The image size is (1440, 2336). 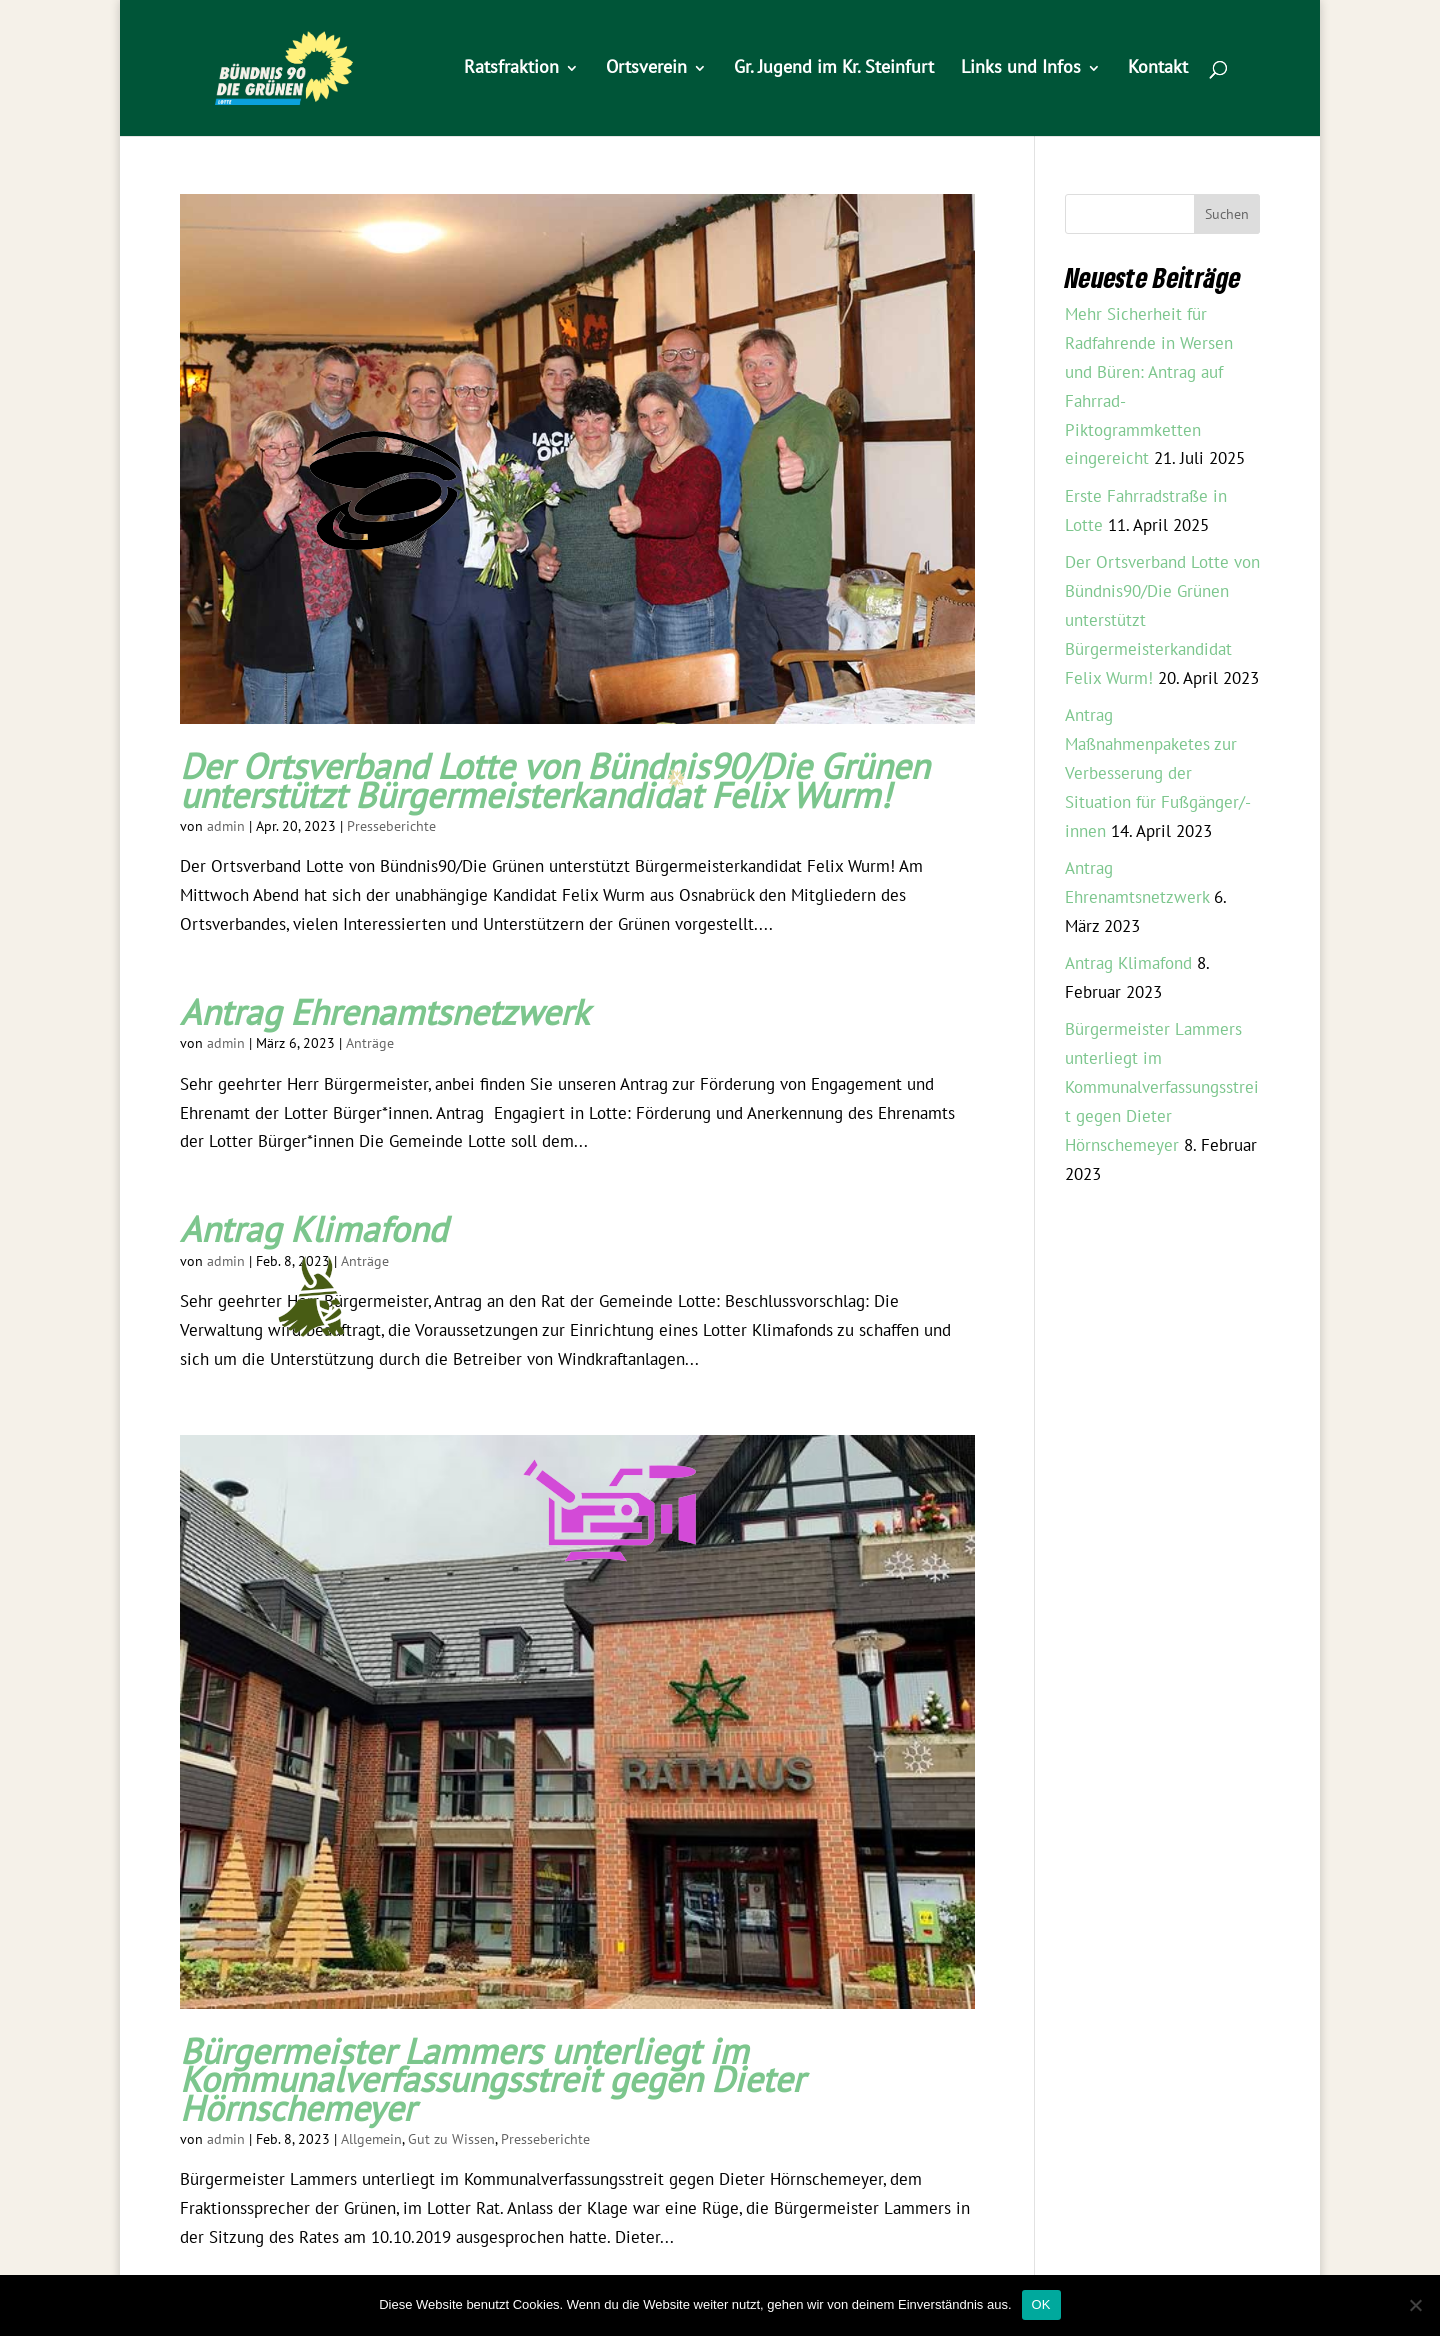 What do you see at coordinates (676, 778) in the screenshot?
I see `crossed swords clash or combat action` at bounding box center [676, 778].